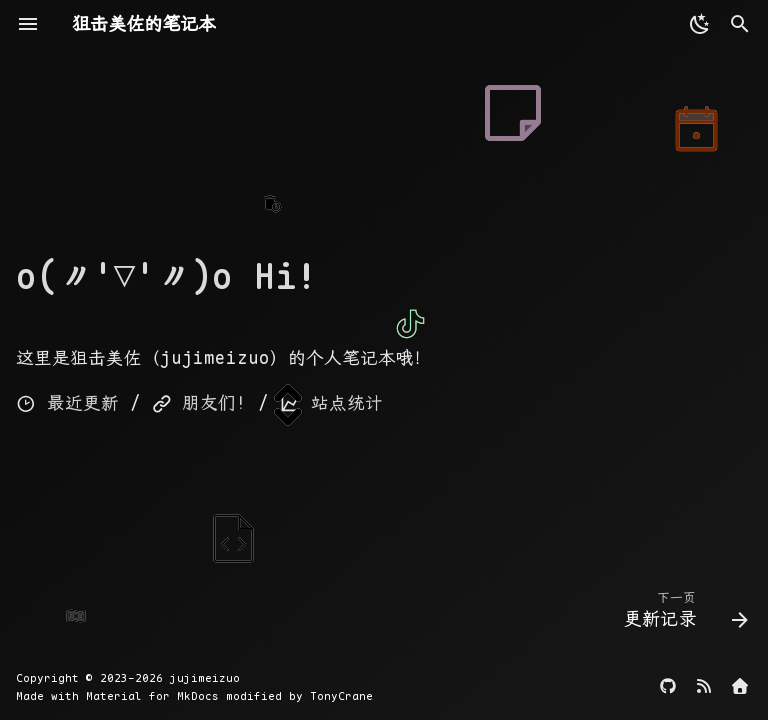 The image size is (768, 720). I want to click on create a new note, so click(513, 113).